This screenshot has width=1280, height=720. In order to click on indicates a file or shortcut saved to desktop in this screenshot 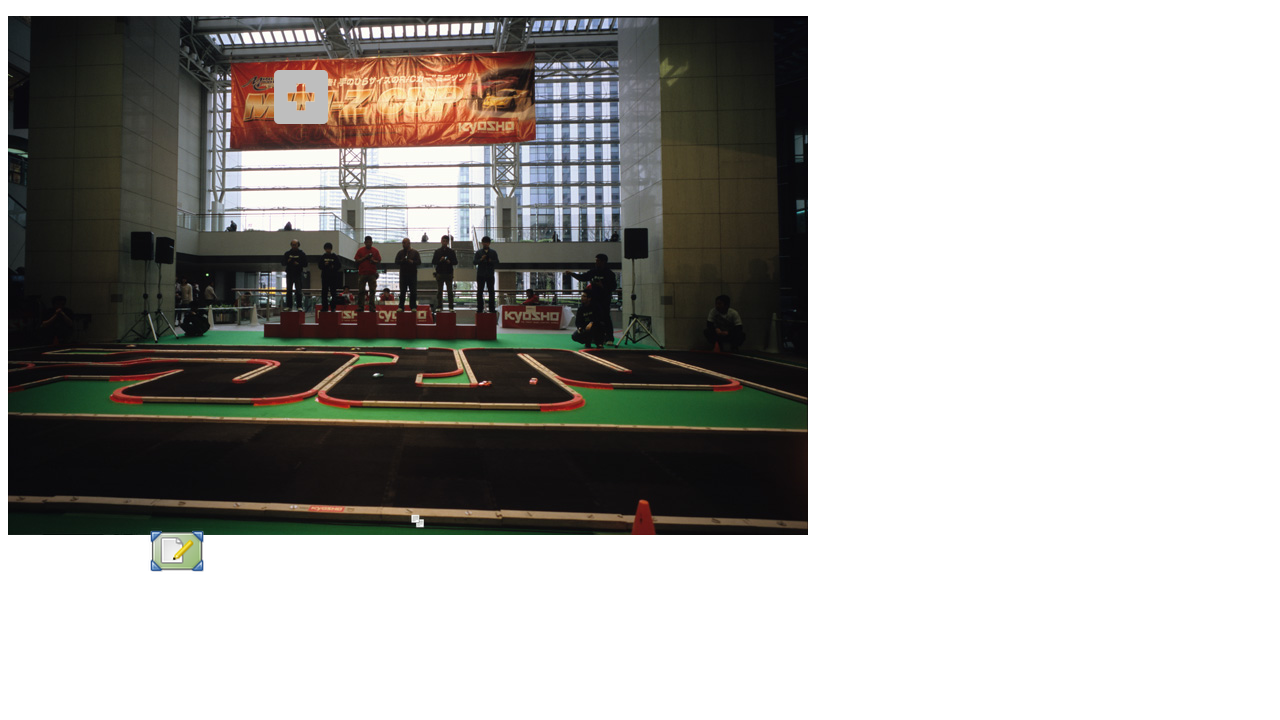, I will do `click(177, 551)`.